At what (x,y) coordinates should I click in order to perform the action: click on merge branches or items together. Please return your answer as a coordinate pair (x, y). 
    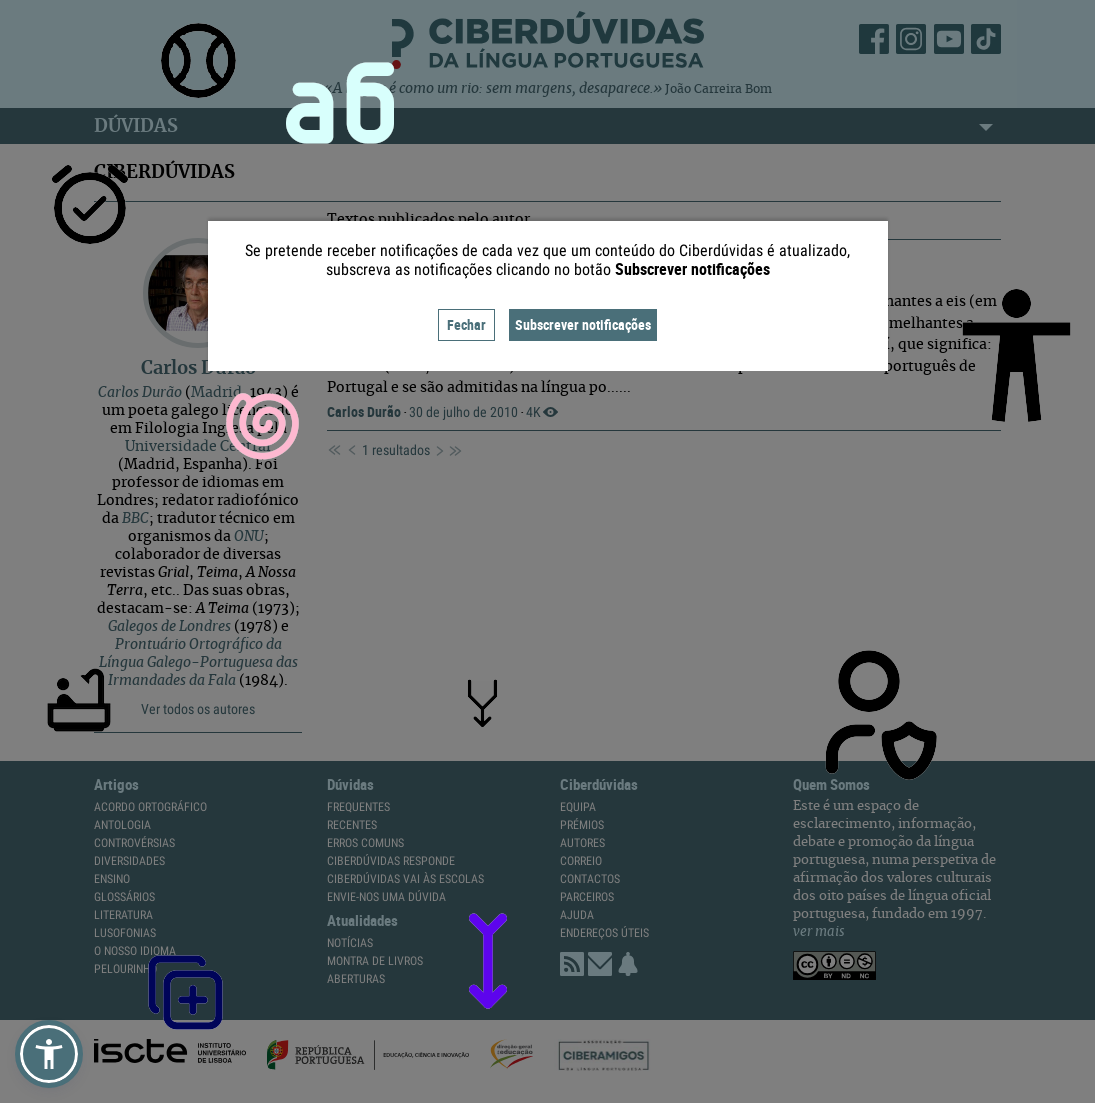
    Looking at the image, I should click on (482, 701).